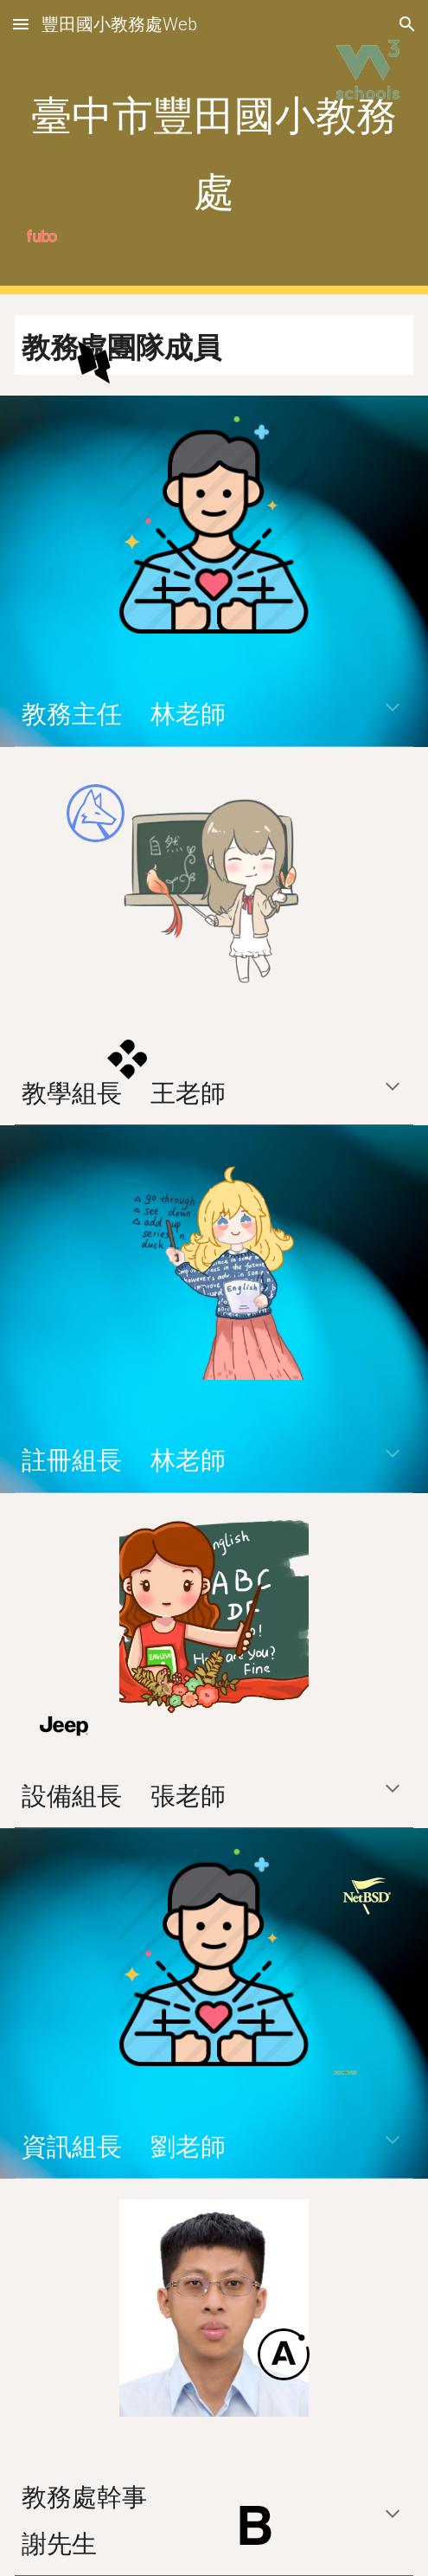 The width and height of the screenshot is (428, 2576). I want to click on barmenia insurance company logo, so click(255, 2525).